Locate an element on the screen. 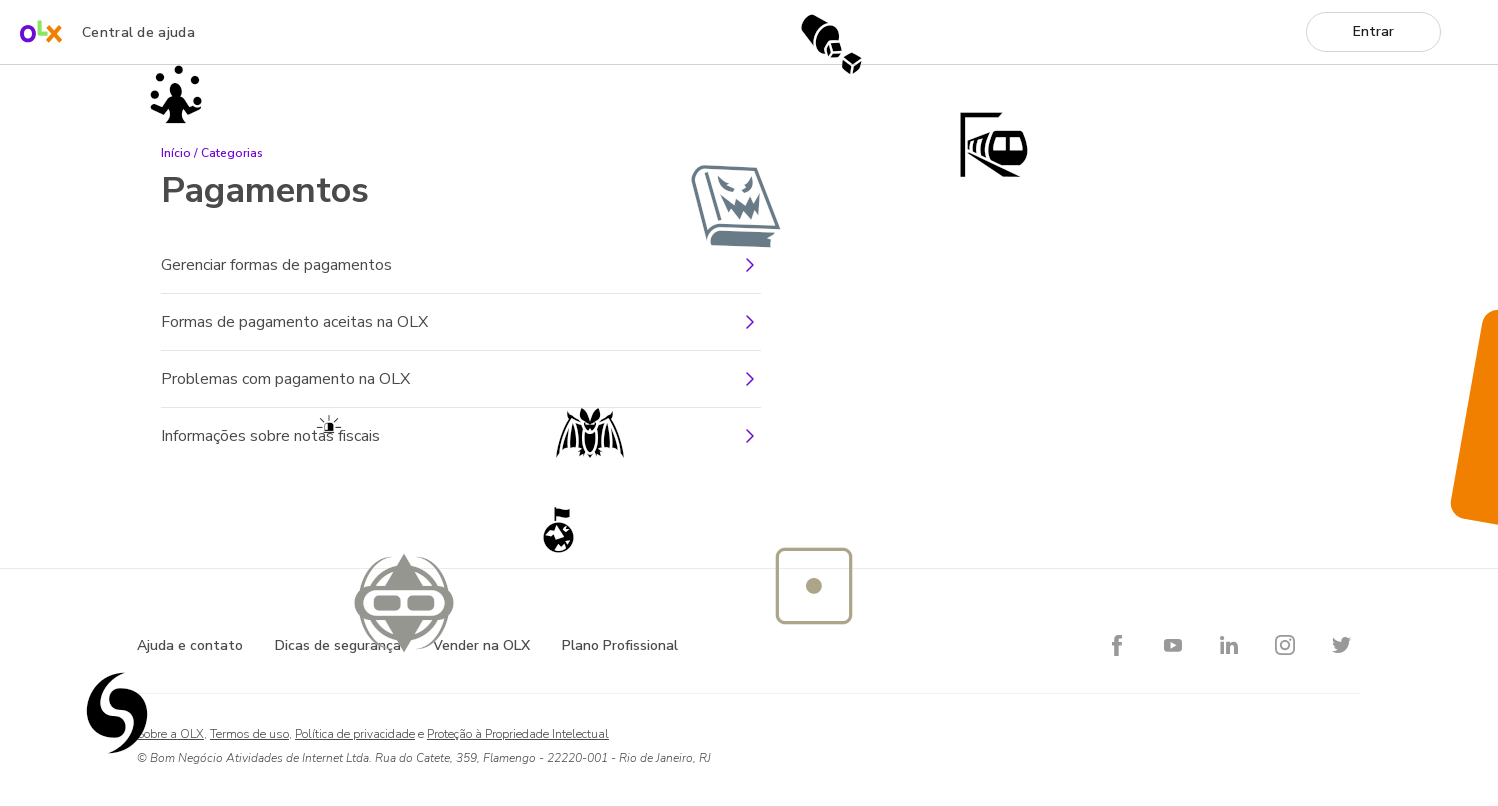 The image size is (1498, 806). roll the dice or randomize outcome is located at coordinates (831, 44).